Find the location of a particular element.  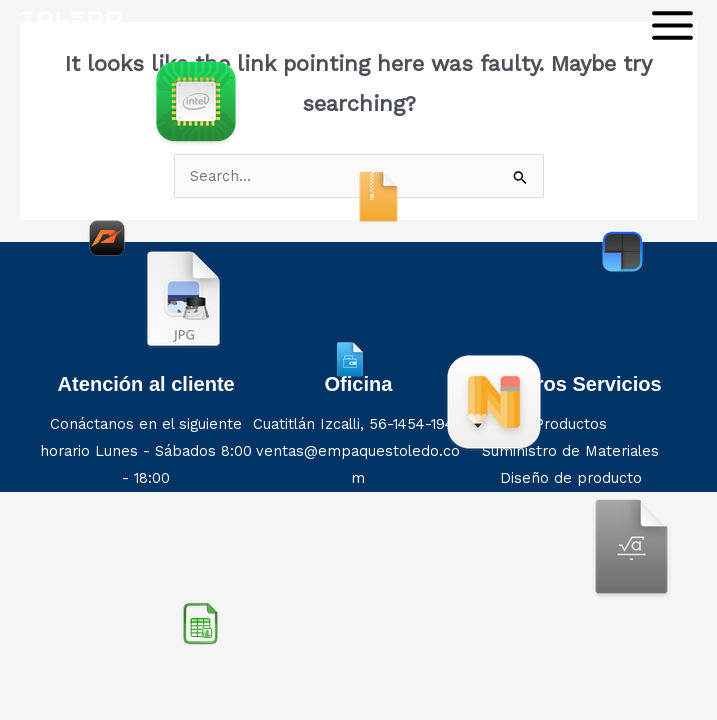

apple wallet pass file is located at coordinates (350, 360).